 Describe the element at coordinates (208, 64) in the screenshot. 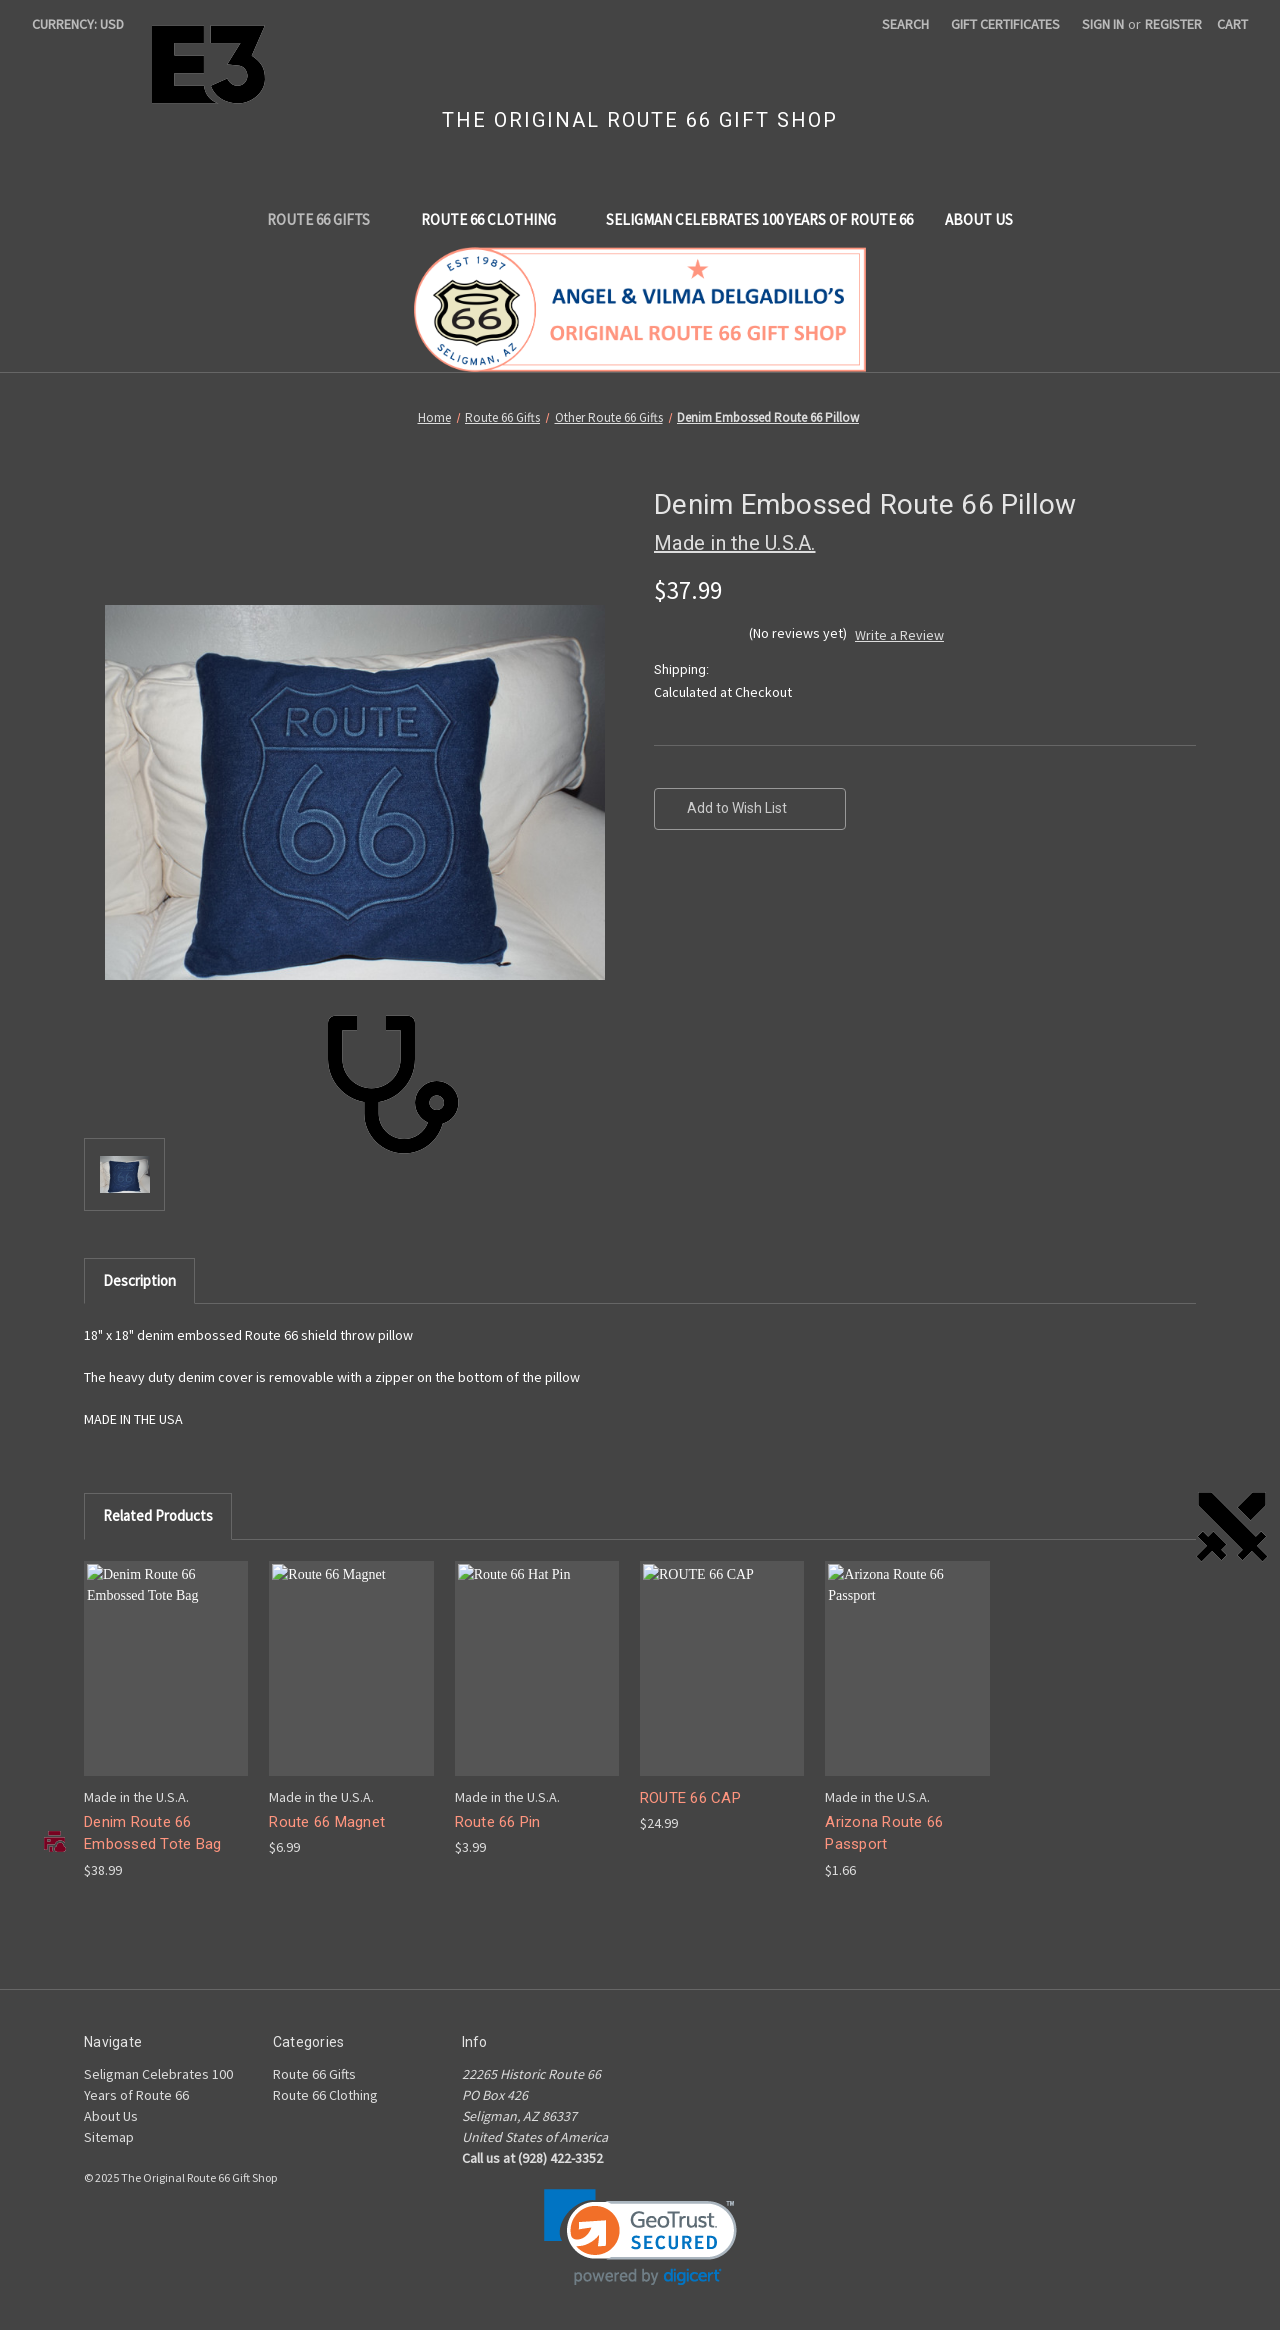

I see `E3 (Electronic Entertainment Expo) logo` at that location.